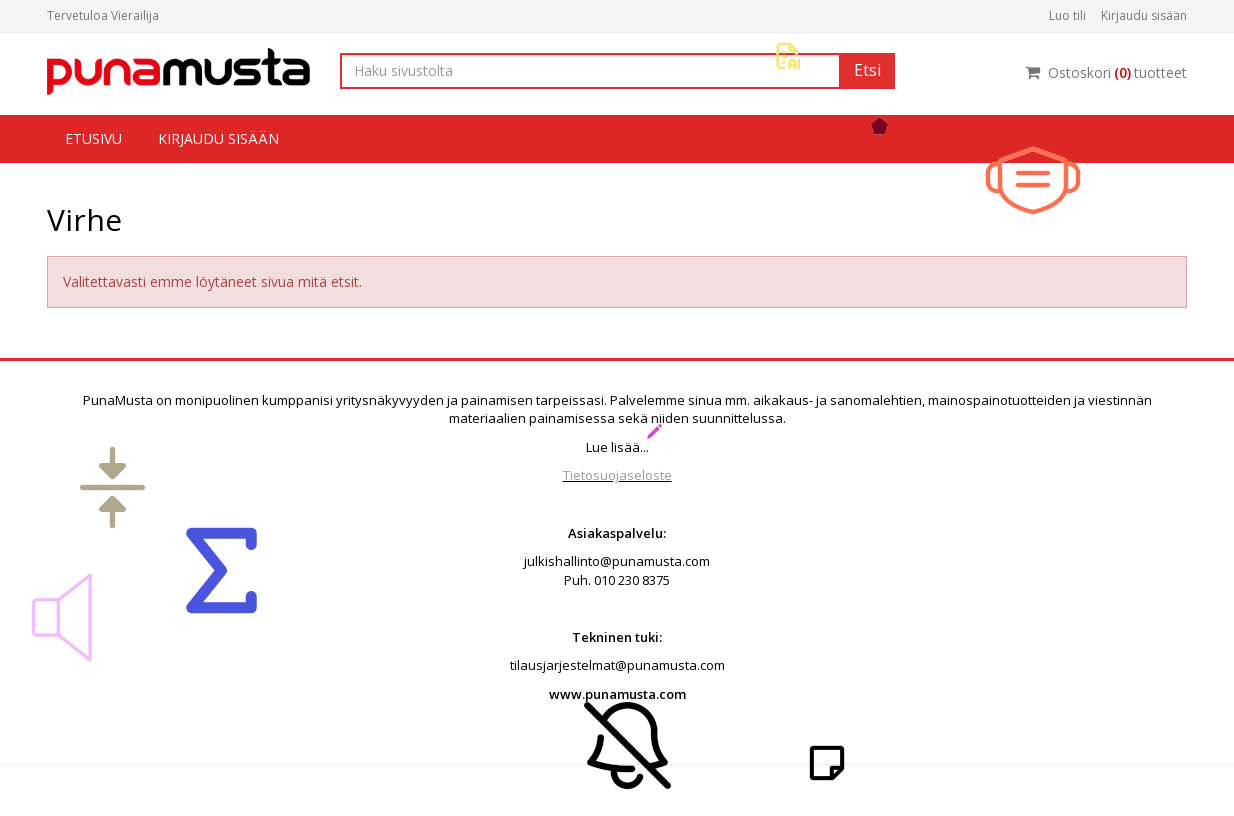 The width and height of the screenshot is (1234, 816). Describe the element at coordinates (654, 431) in the screenshot. I see `edit content or text` at that location.